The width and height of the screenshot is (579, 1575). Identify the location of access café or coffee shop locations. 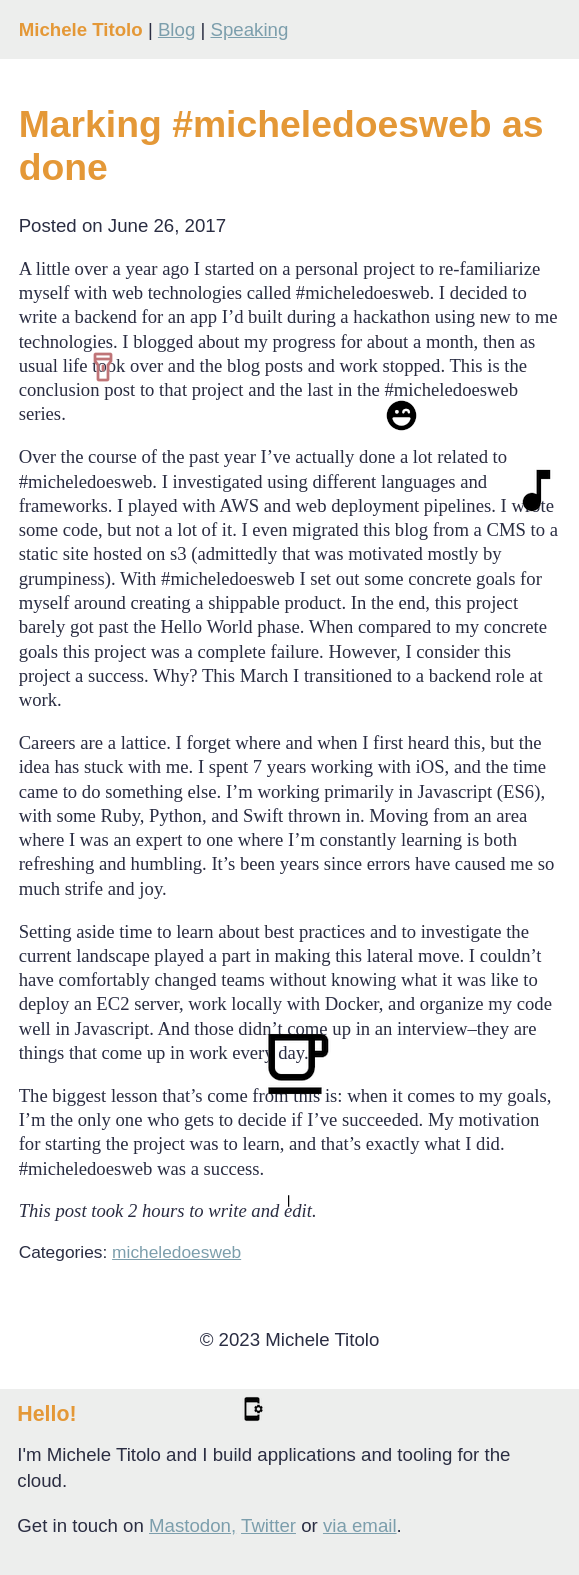
(295, 1064).